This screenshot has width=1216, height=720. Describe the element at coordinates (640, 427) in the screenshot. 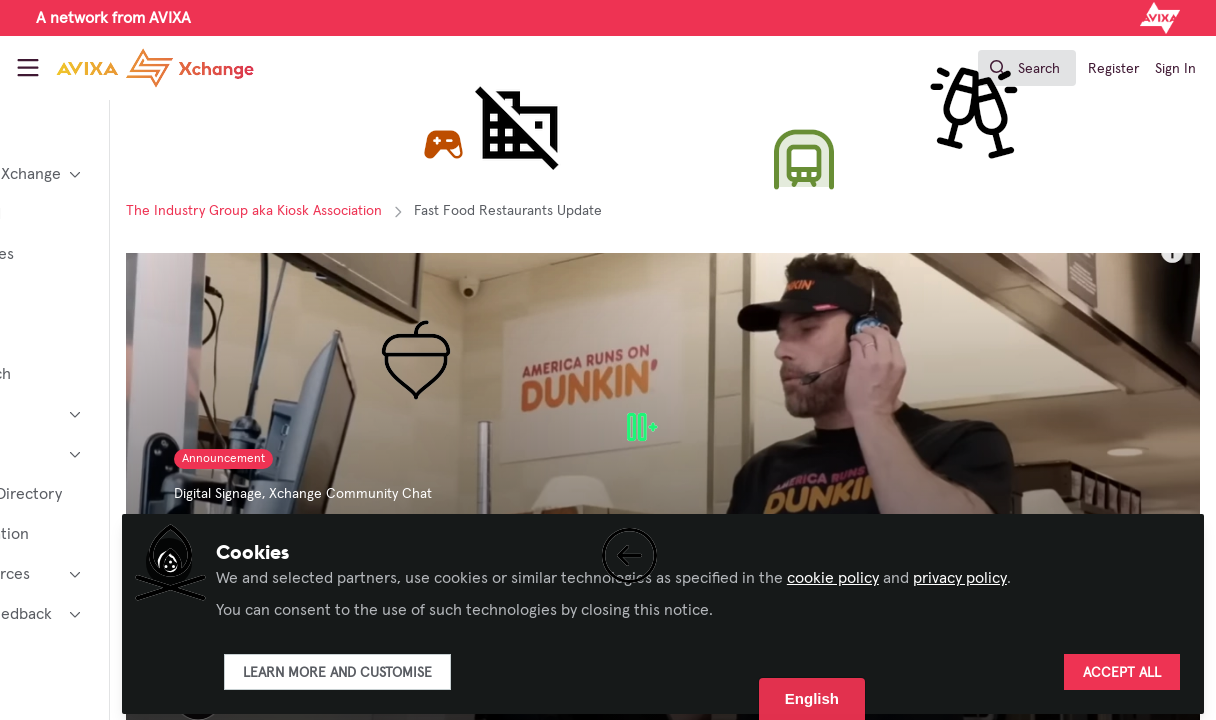

I see `add a new column to the right` at that location.